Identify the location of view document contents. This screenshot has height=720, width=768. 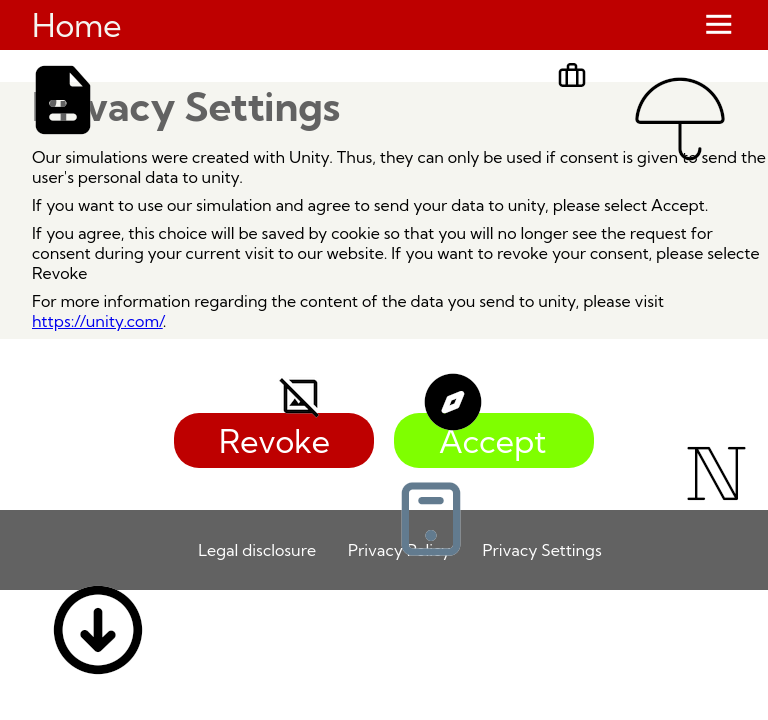
(63, 100).